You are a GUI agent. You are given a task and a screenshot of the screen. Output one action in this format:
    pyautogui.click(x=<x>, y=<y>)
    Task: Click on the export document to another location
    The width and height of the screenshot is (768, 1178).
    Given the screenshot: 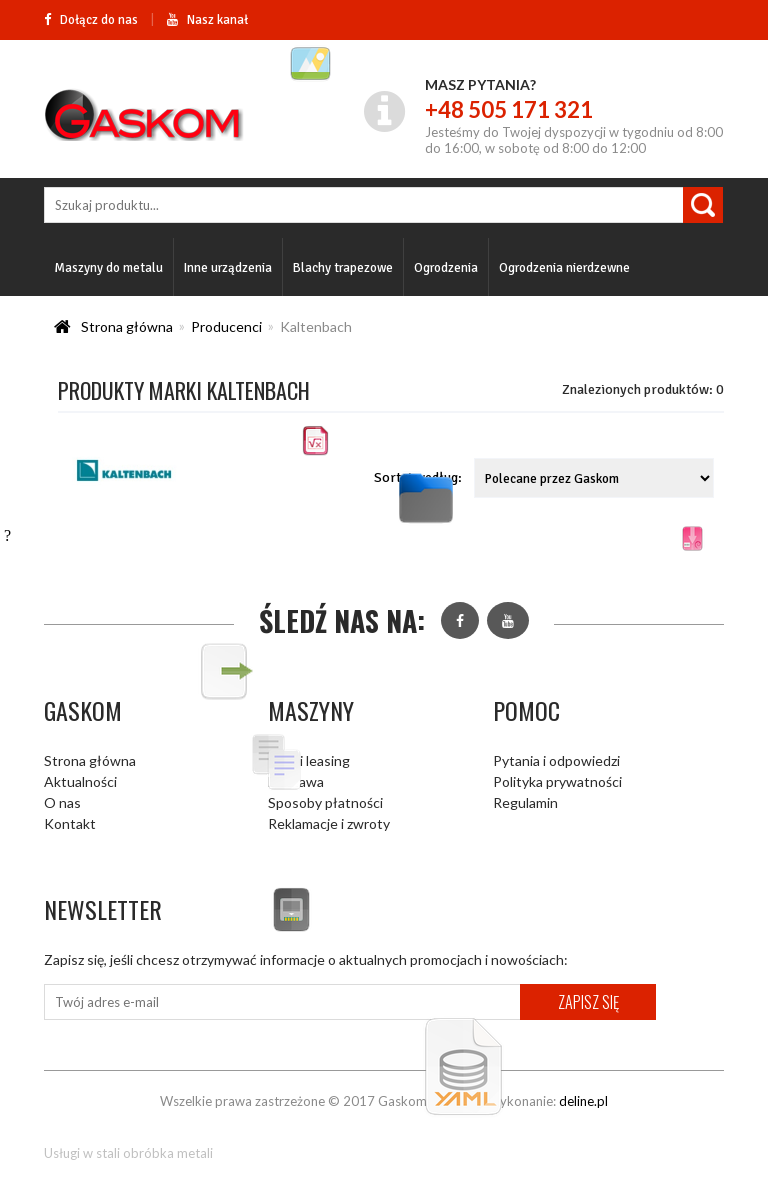 What is the action you would take?
    pyautogui.click(x=224, y=671)
    